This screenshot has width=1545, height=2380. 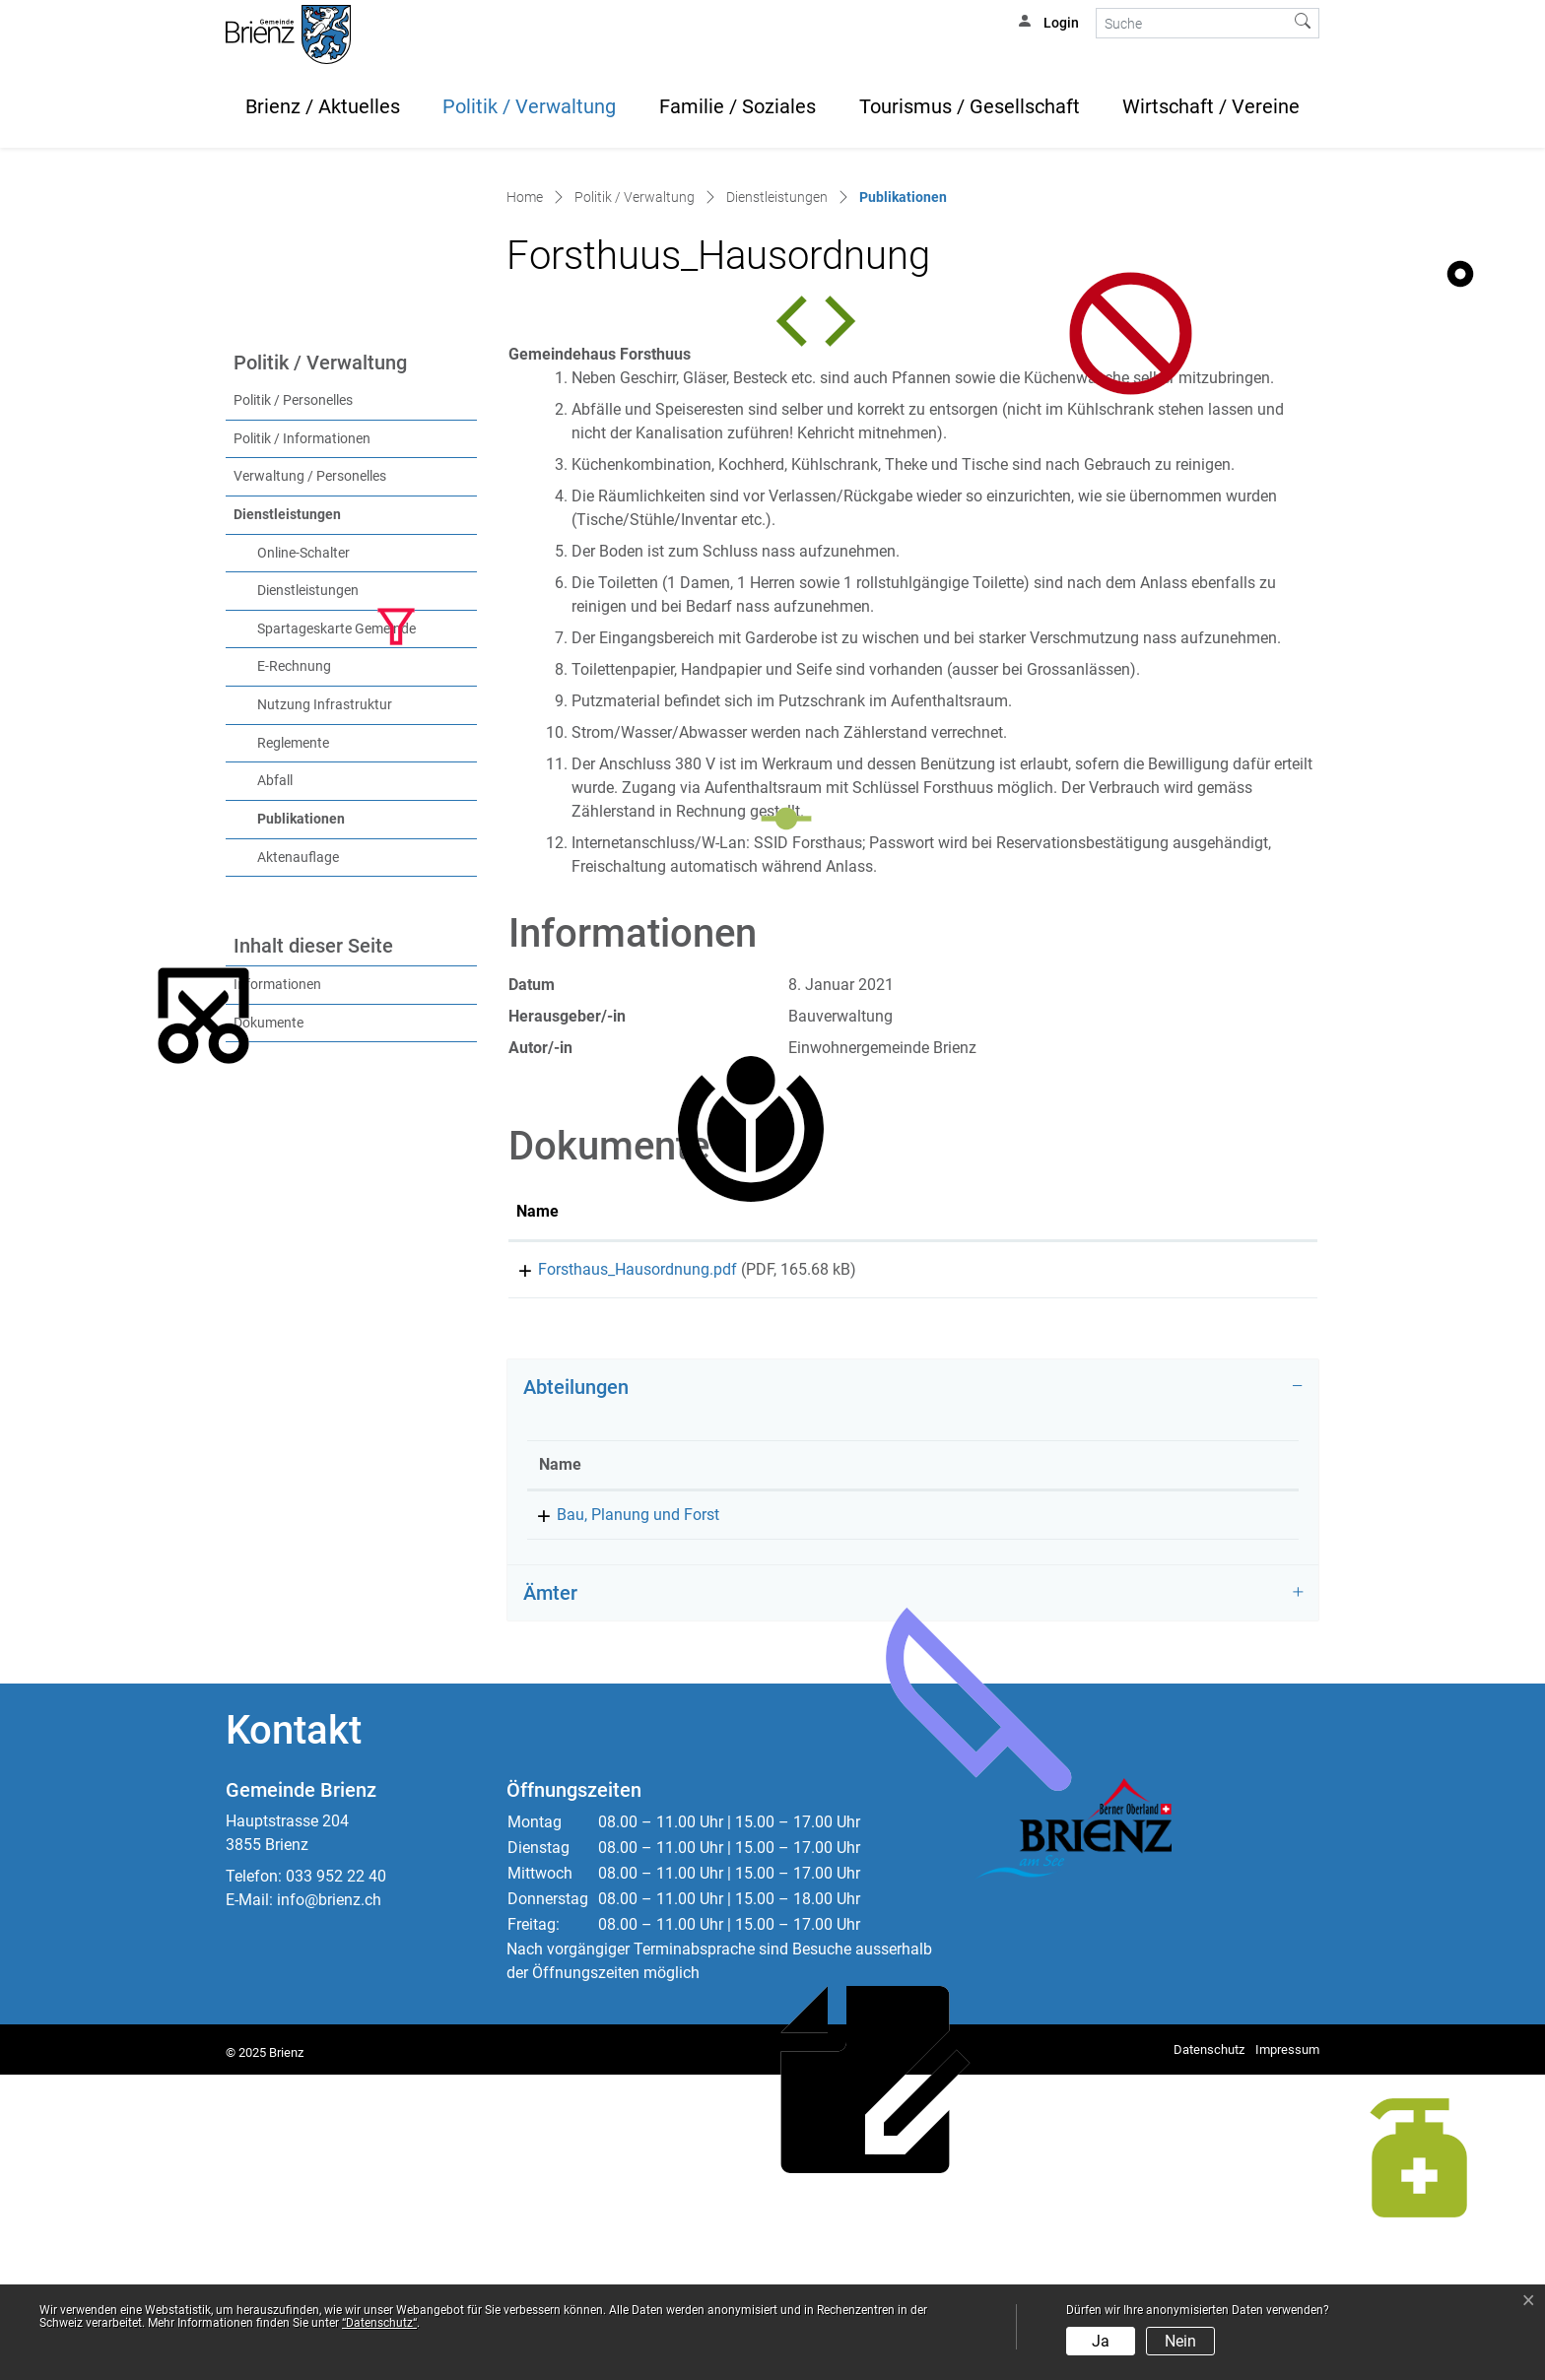 I want to click on visit the Wikimedia Foundation website, so click(x=751, y=1129).